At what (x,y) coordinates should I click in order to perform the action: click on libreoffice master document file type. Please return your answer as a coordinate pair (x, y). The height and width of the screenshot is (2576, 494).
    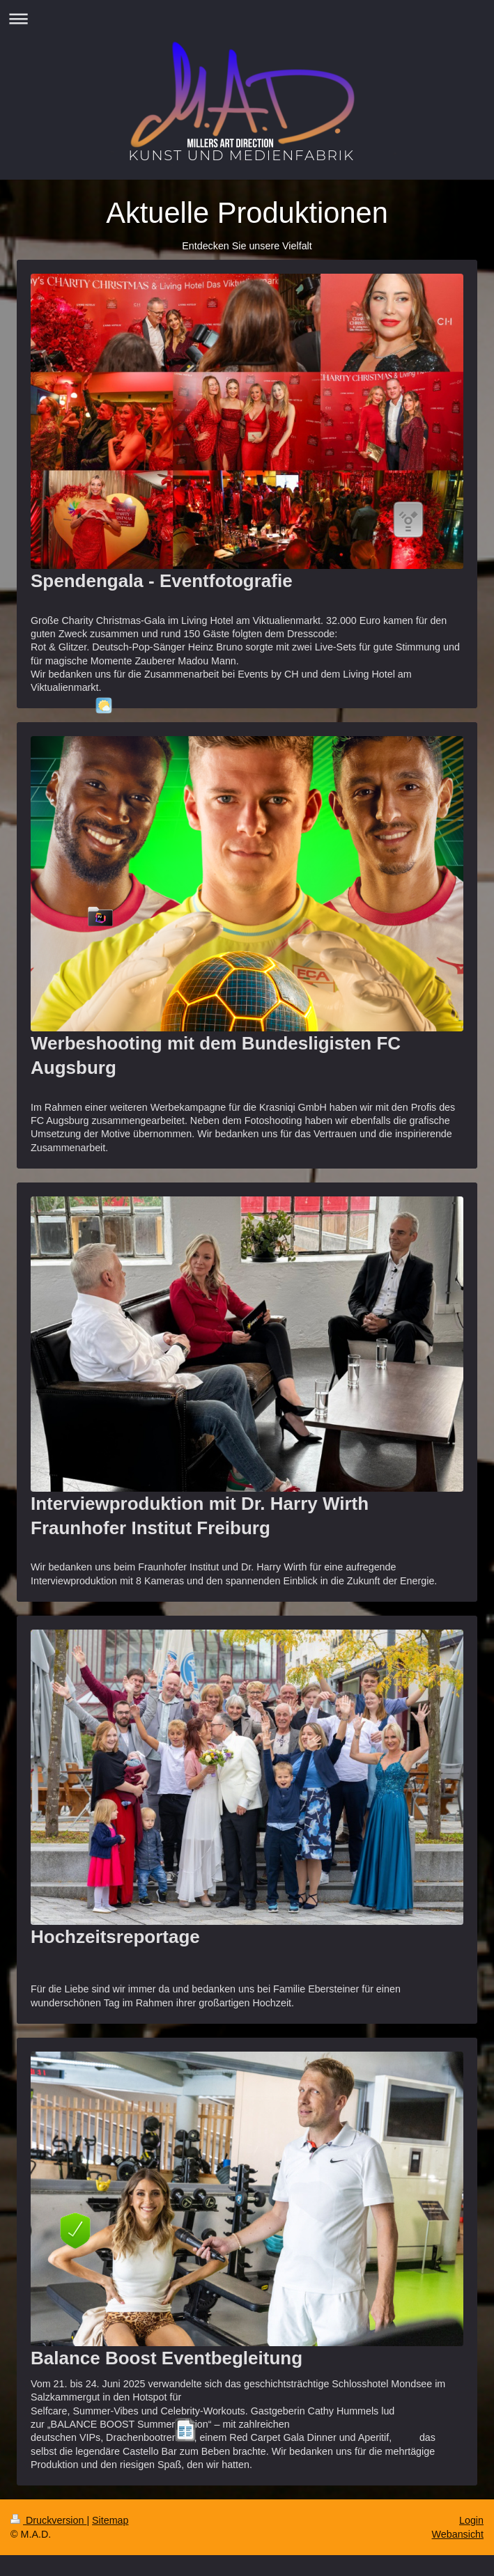
    Looking at the image, I should click on (185, 2430).